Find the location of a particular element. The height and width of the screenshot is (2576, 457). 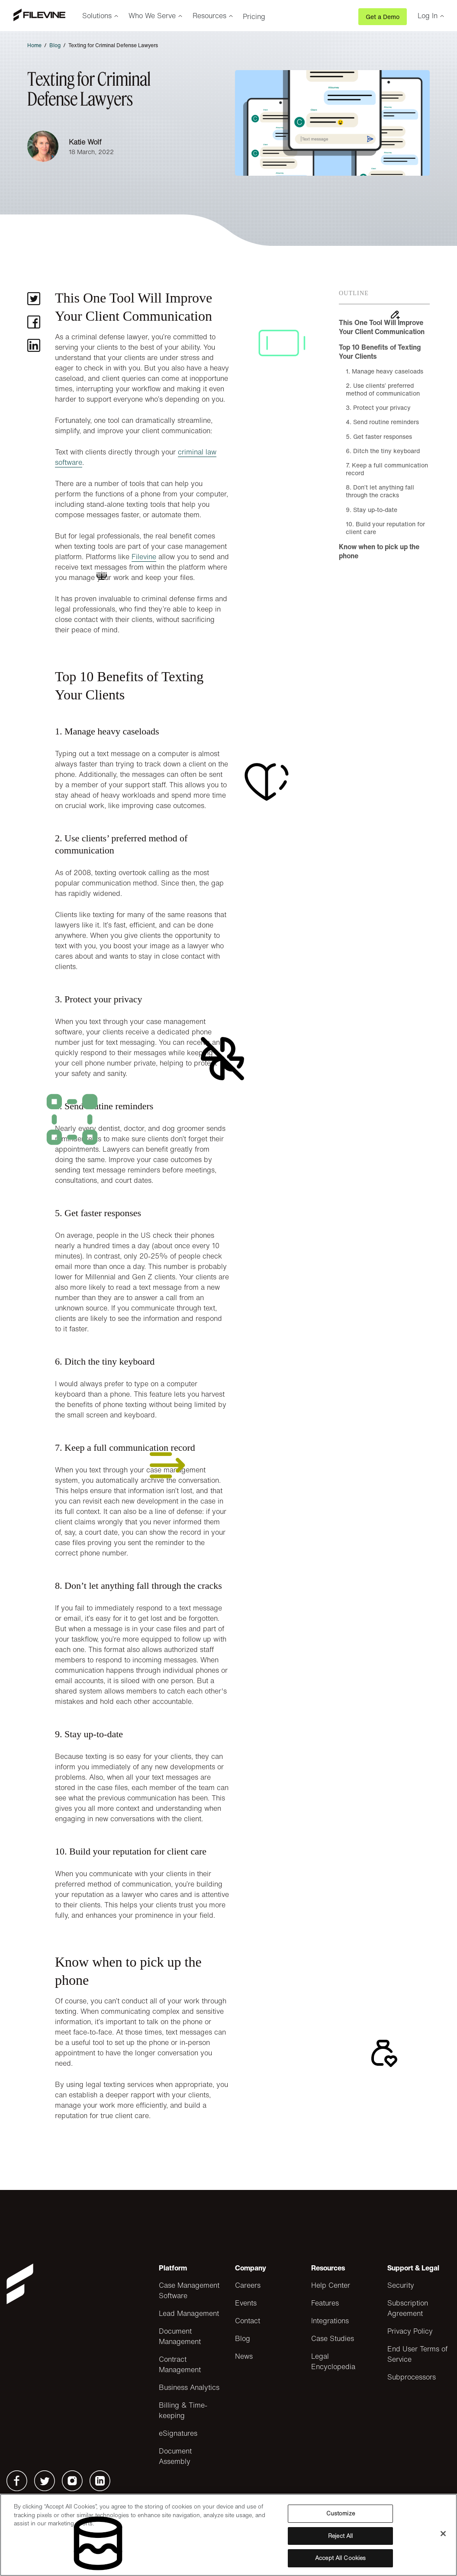

indicates Hanukkah-related content or events is located at coordinates (102, 576).